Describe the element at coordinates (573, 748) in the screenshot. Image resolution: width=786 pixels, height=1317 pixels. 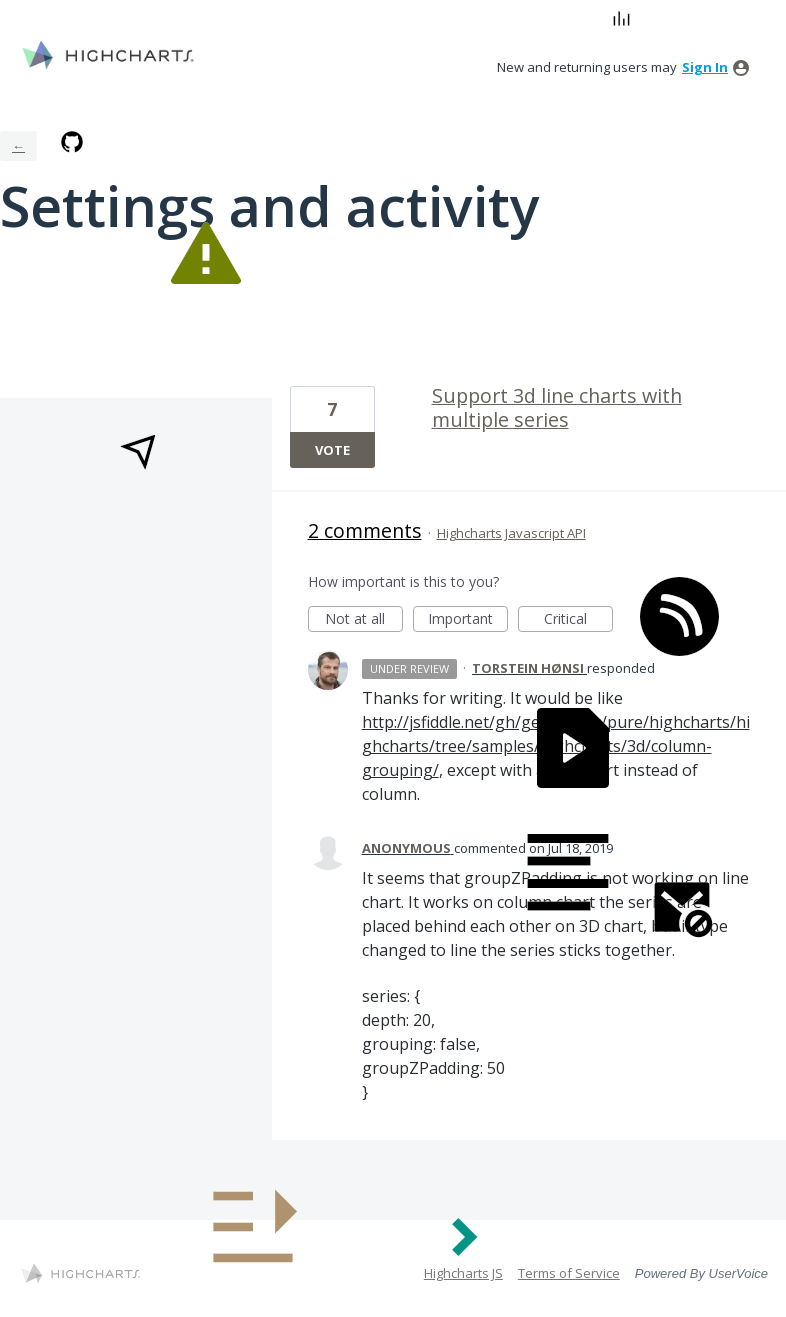
I see `open a video file` at that location.